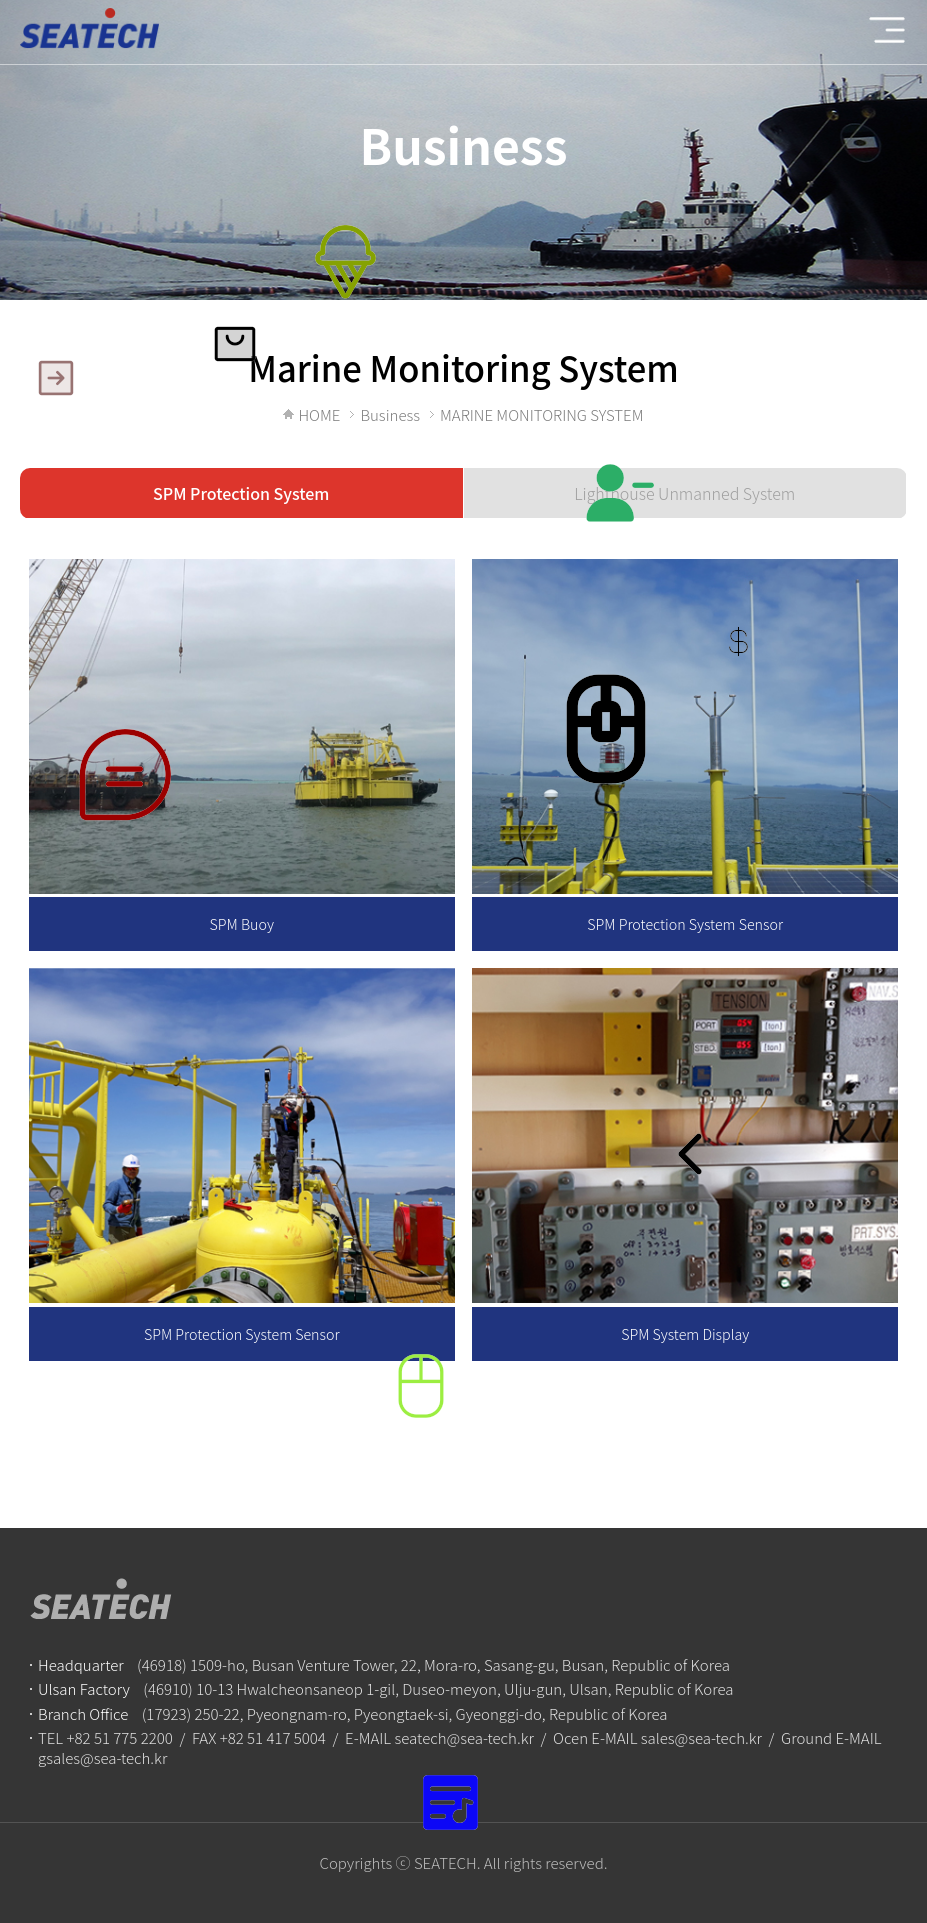  Describe the element at coordinates (123, 776) in the screenshot. I see `open chat or messaging` at that location.